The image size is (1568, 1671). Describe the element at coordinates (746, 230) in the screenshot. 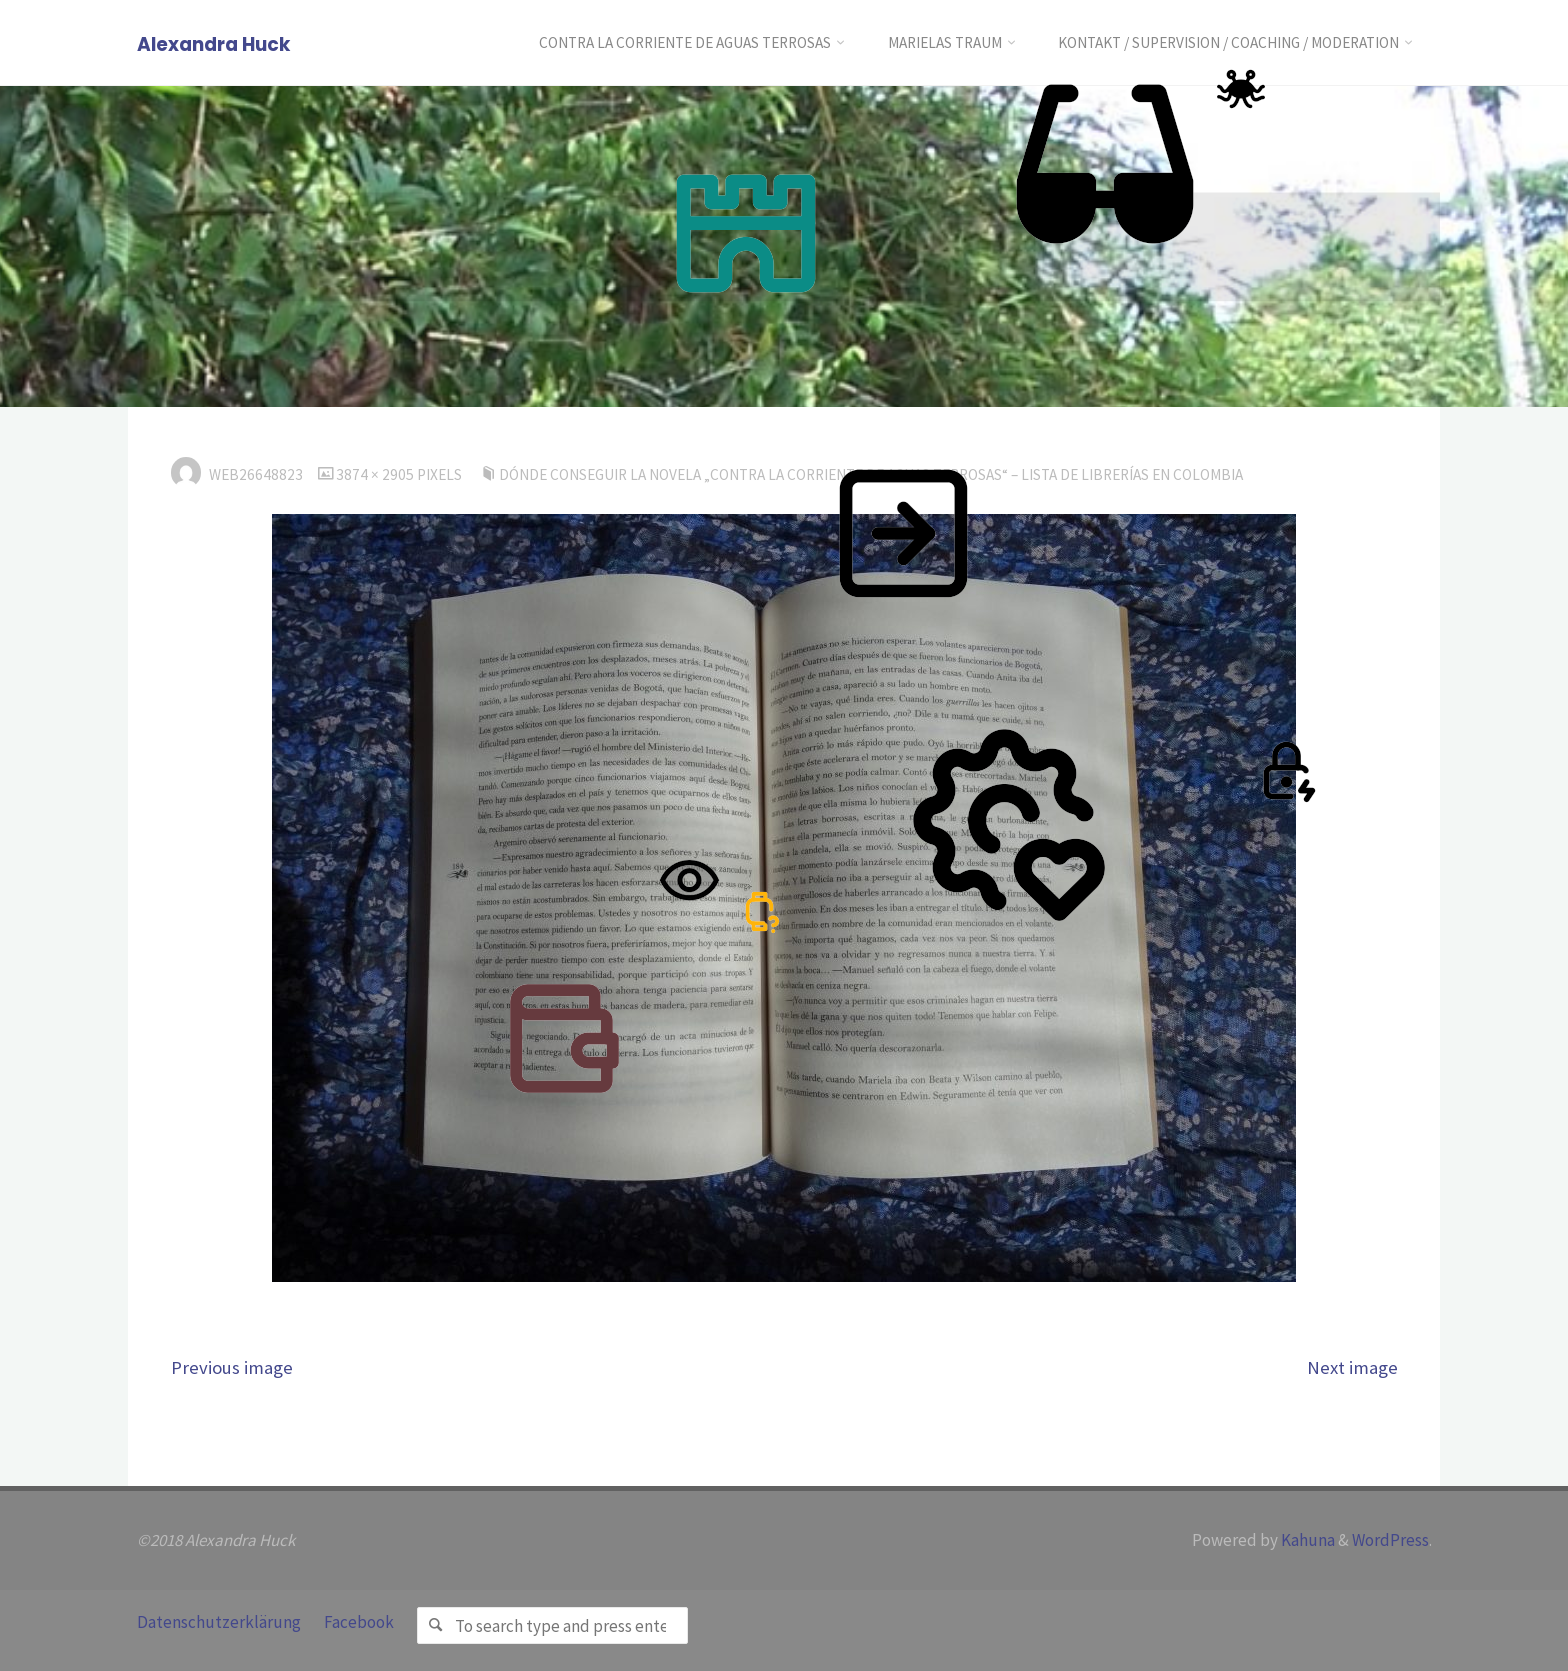

I see `access castle or fortress-themed content` at that location.